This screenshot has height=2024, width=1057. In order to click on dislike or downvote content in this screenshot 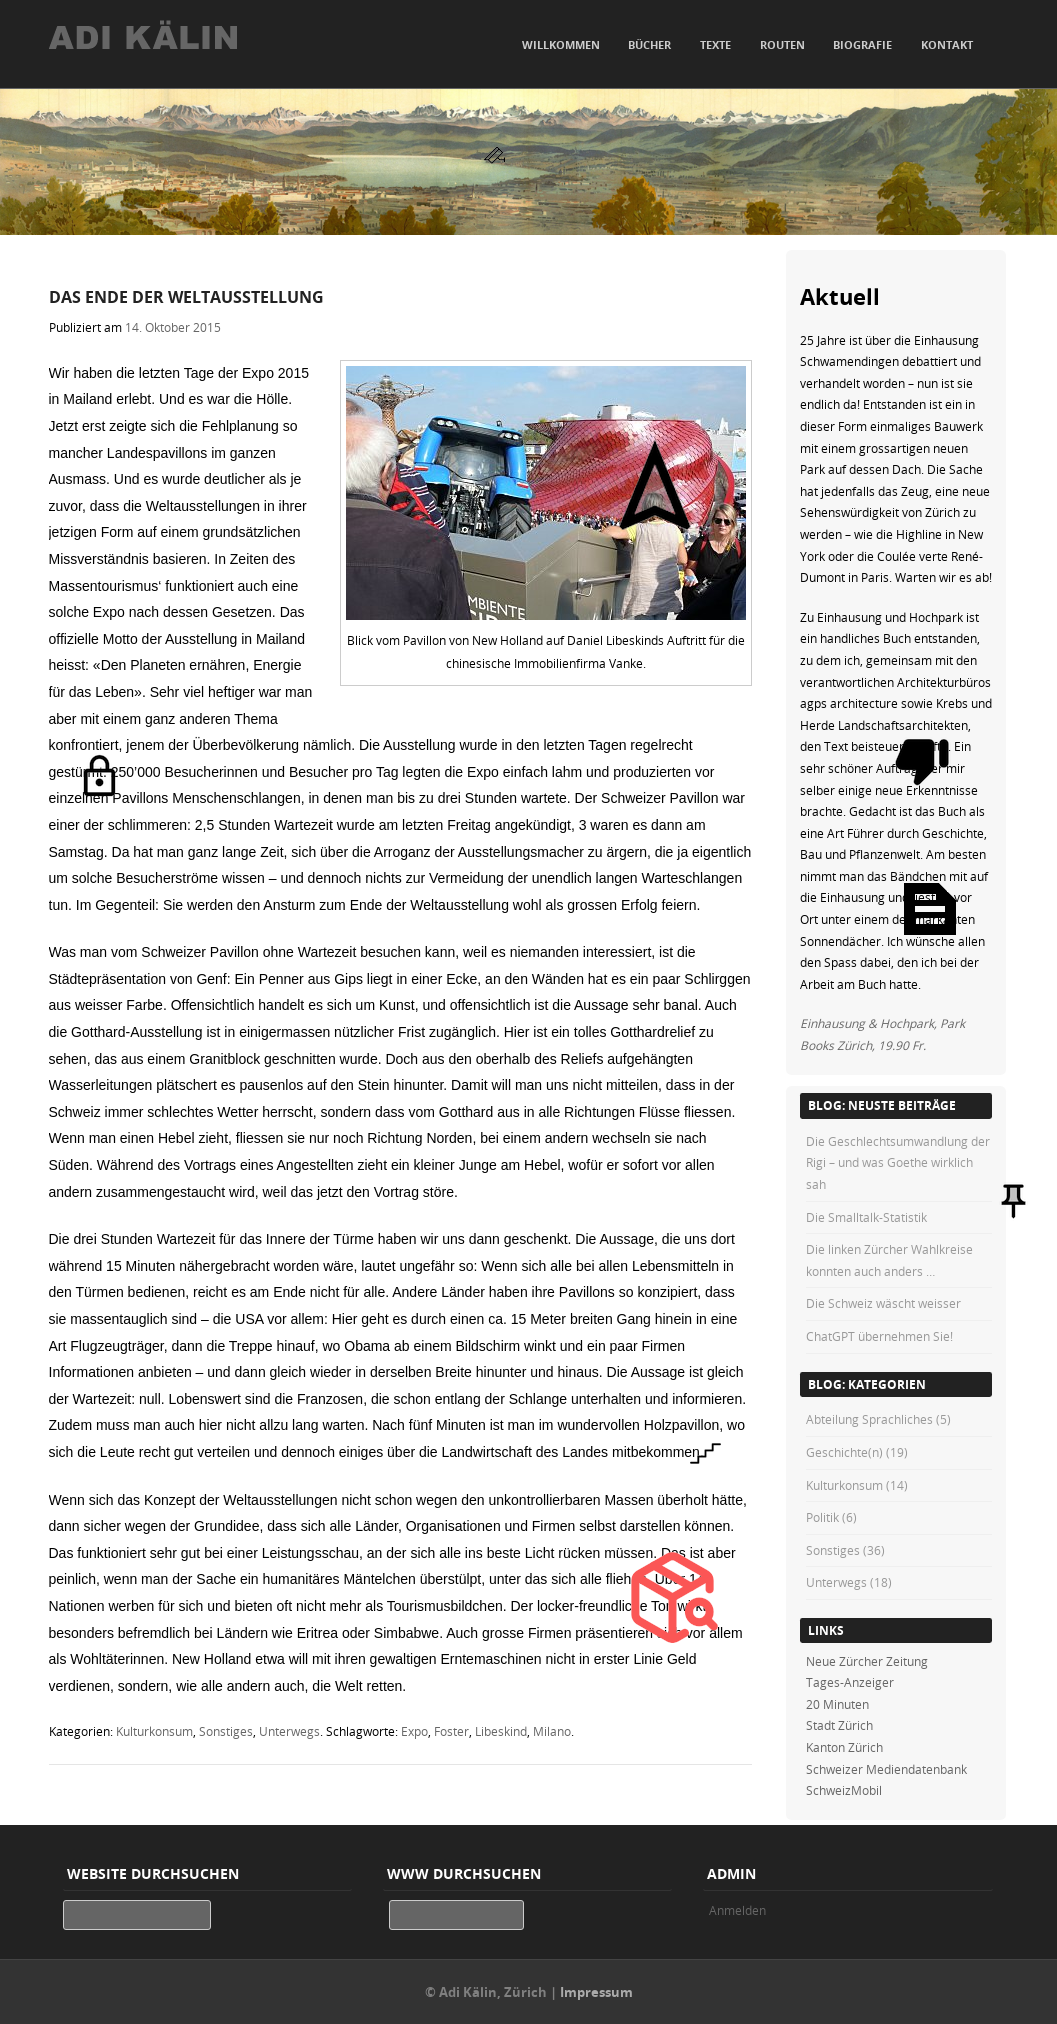, I will do `click(922, 760)`.